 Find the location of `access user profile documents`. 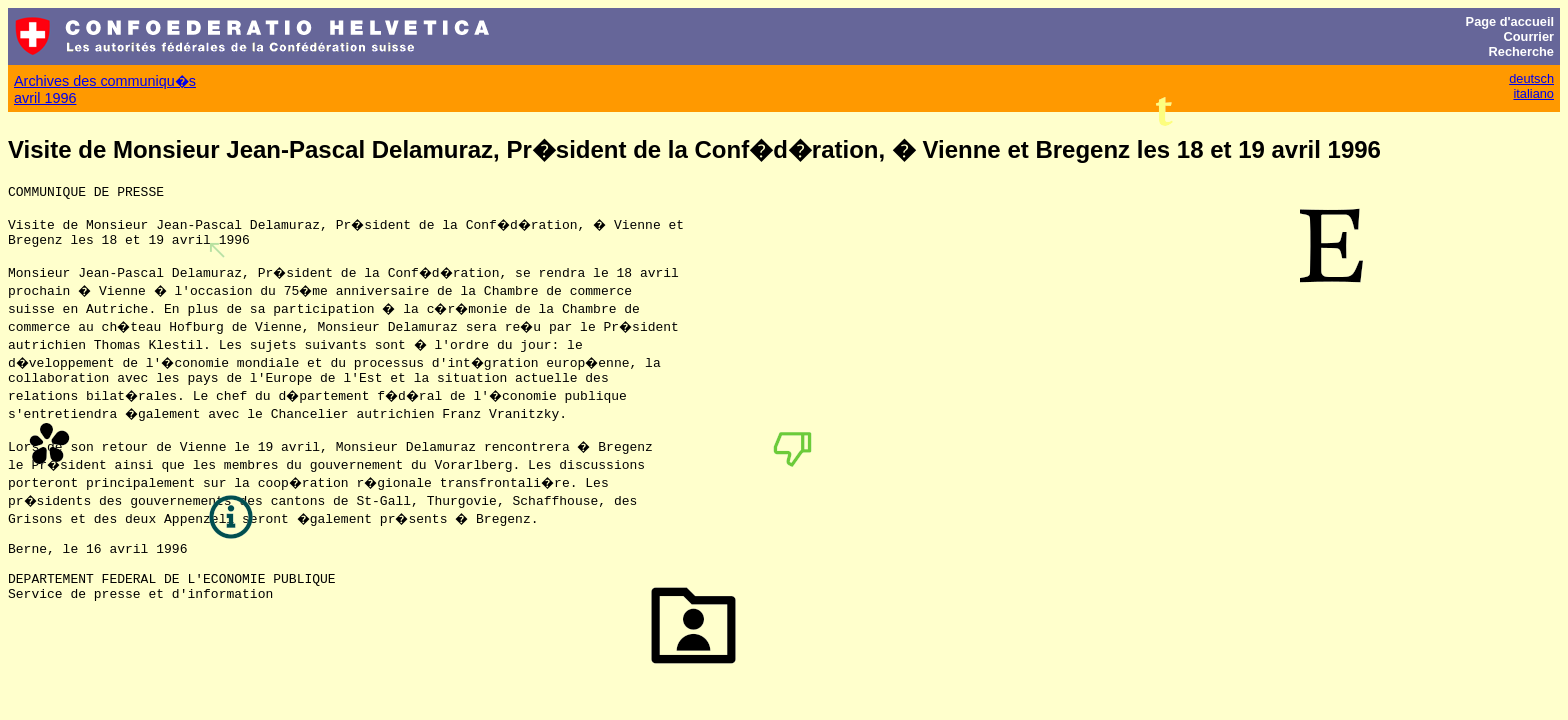

access user profile documents is located at coordinates (693, 625).